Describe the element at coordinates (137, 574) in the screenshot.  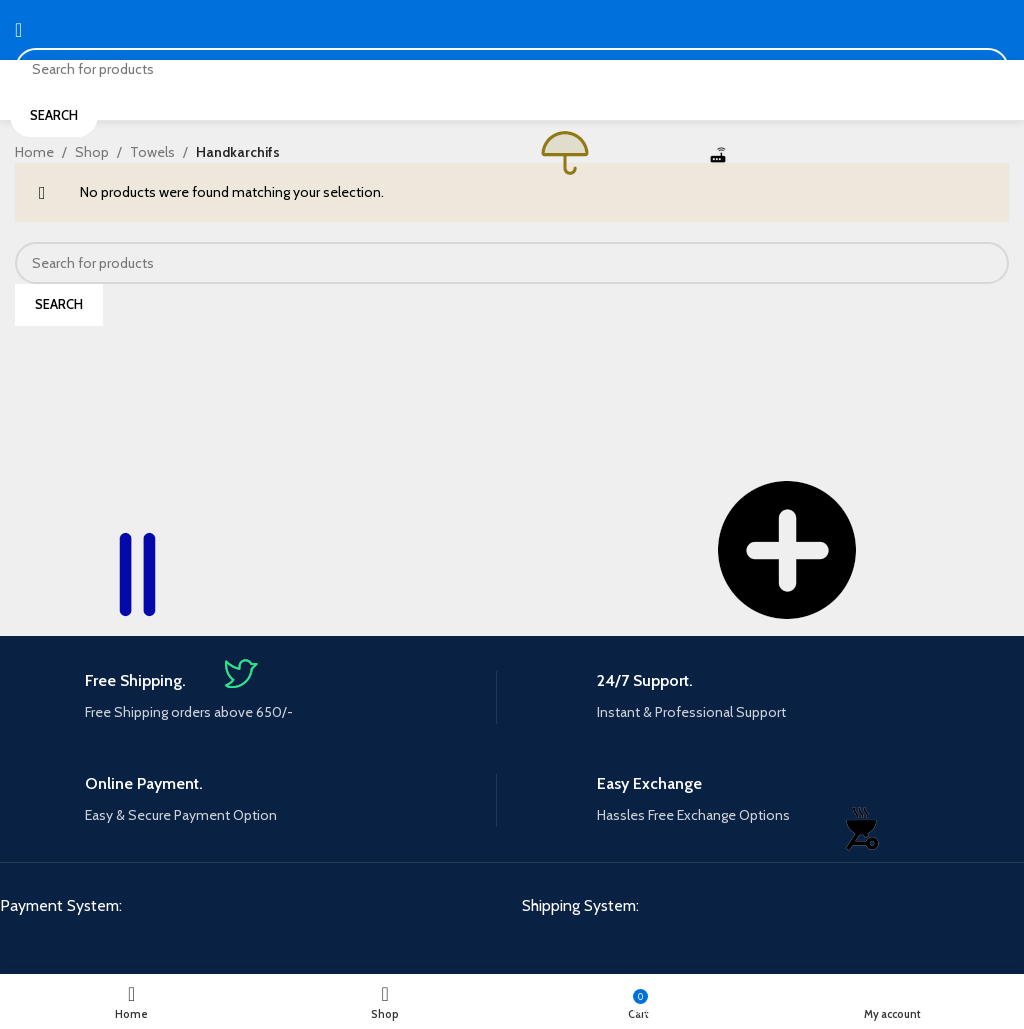
I see `drag to resize or reorder an element` at that location.